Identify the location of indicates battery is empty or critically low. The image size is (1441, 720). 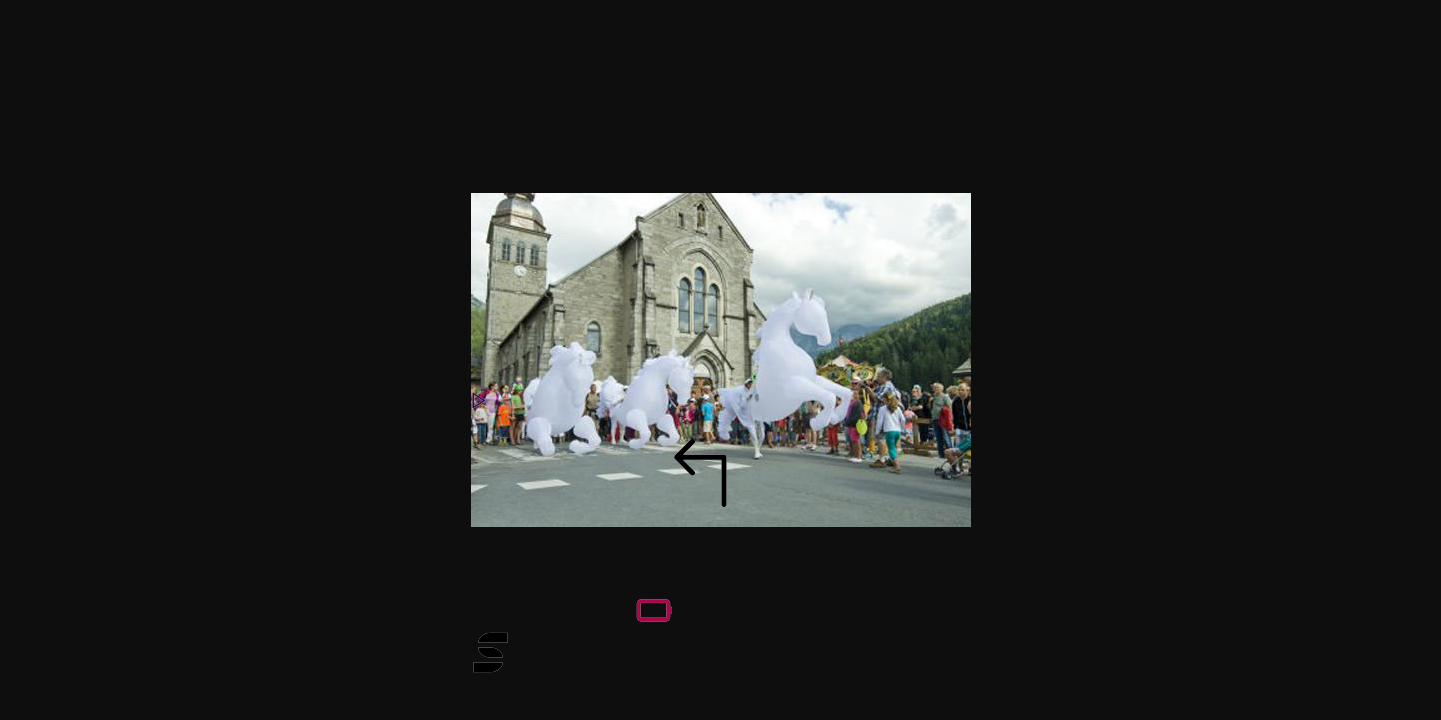
(653, 608).